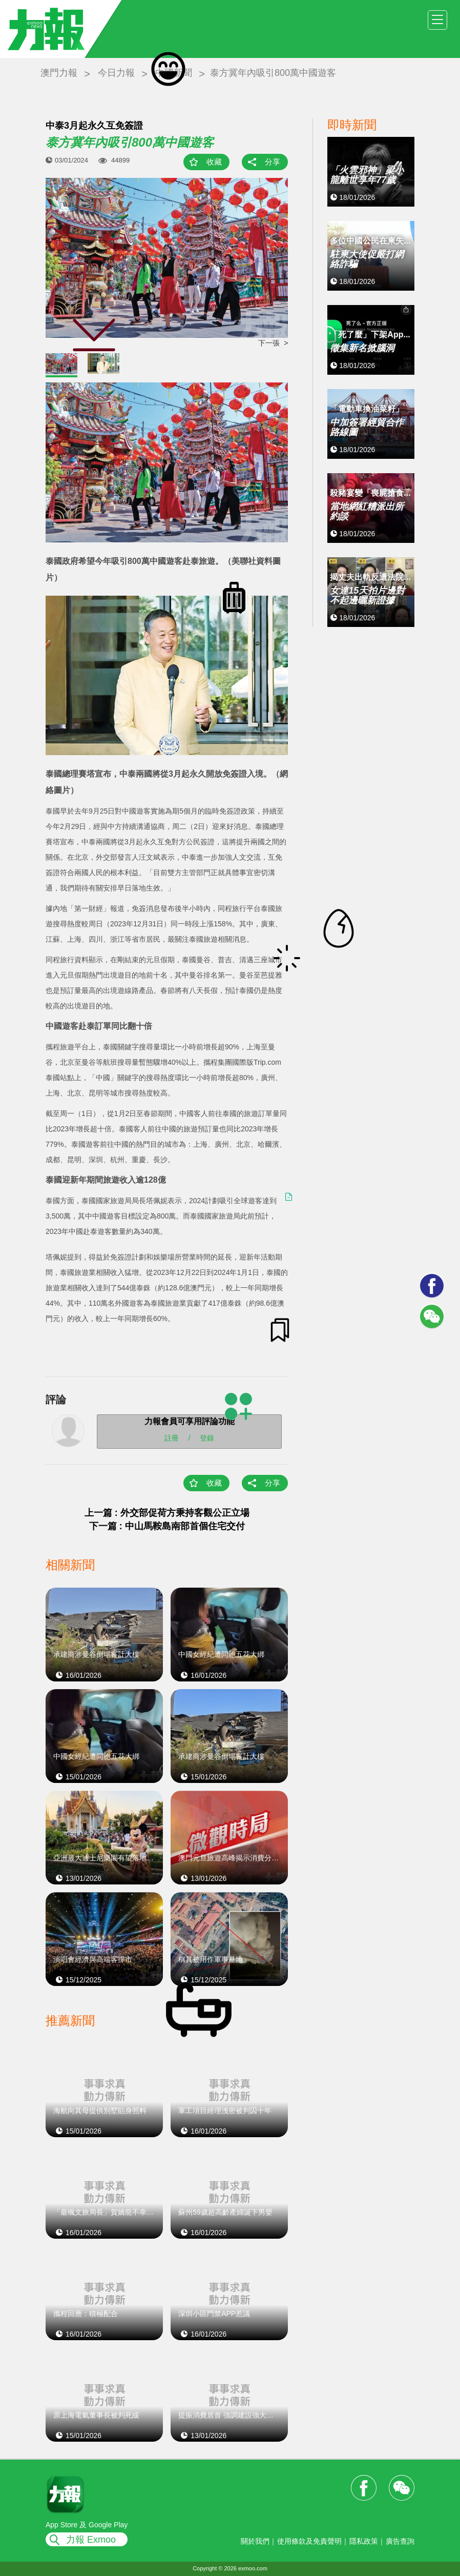 This screenshot has height=2576, width=460. I want to click on indicates bathroom amenities available, so click(199, 2011).